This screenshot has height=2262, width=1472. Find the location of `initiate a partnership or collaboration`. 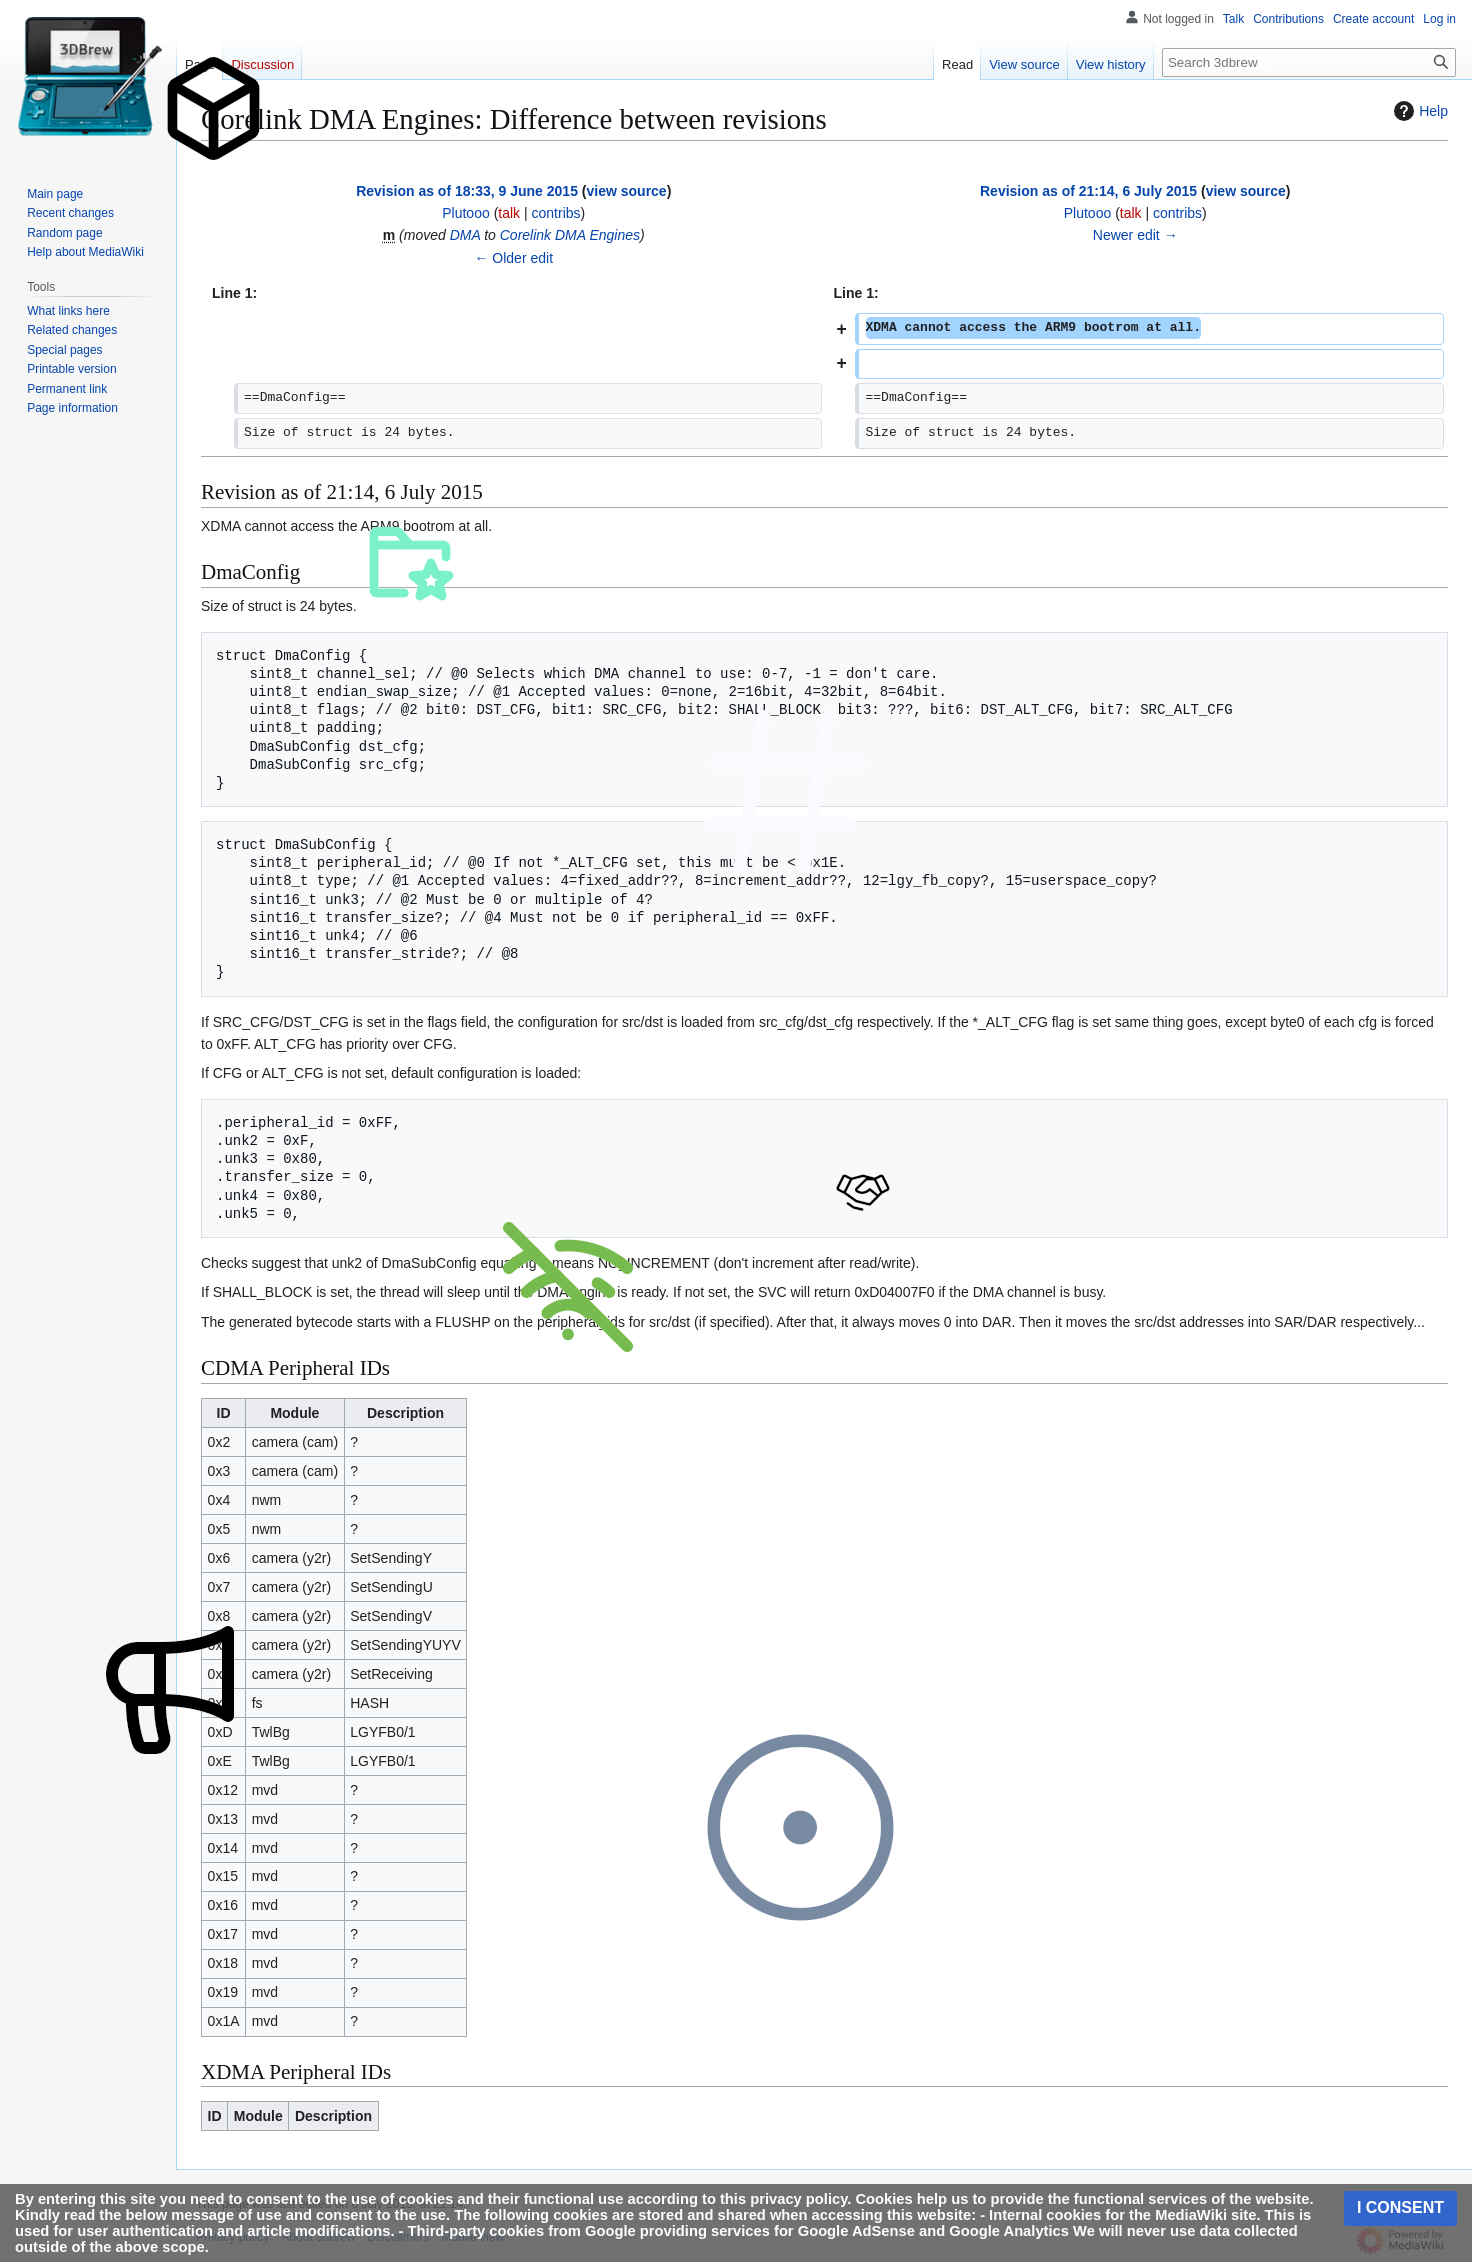

initiate a partnership or collaboration is located at coordinates (863, 1191).